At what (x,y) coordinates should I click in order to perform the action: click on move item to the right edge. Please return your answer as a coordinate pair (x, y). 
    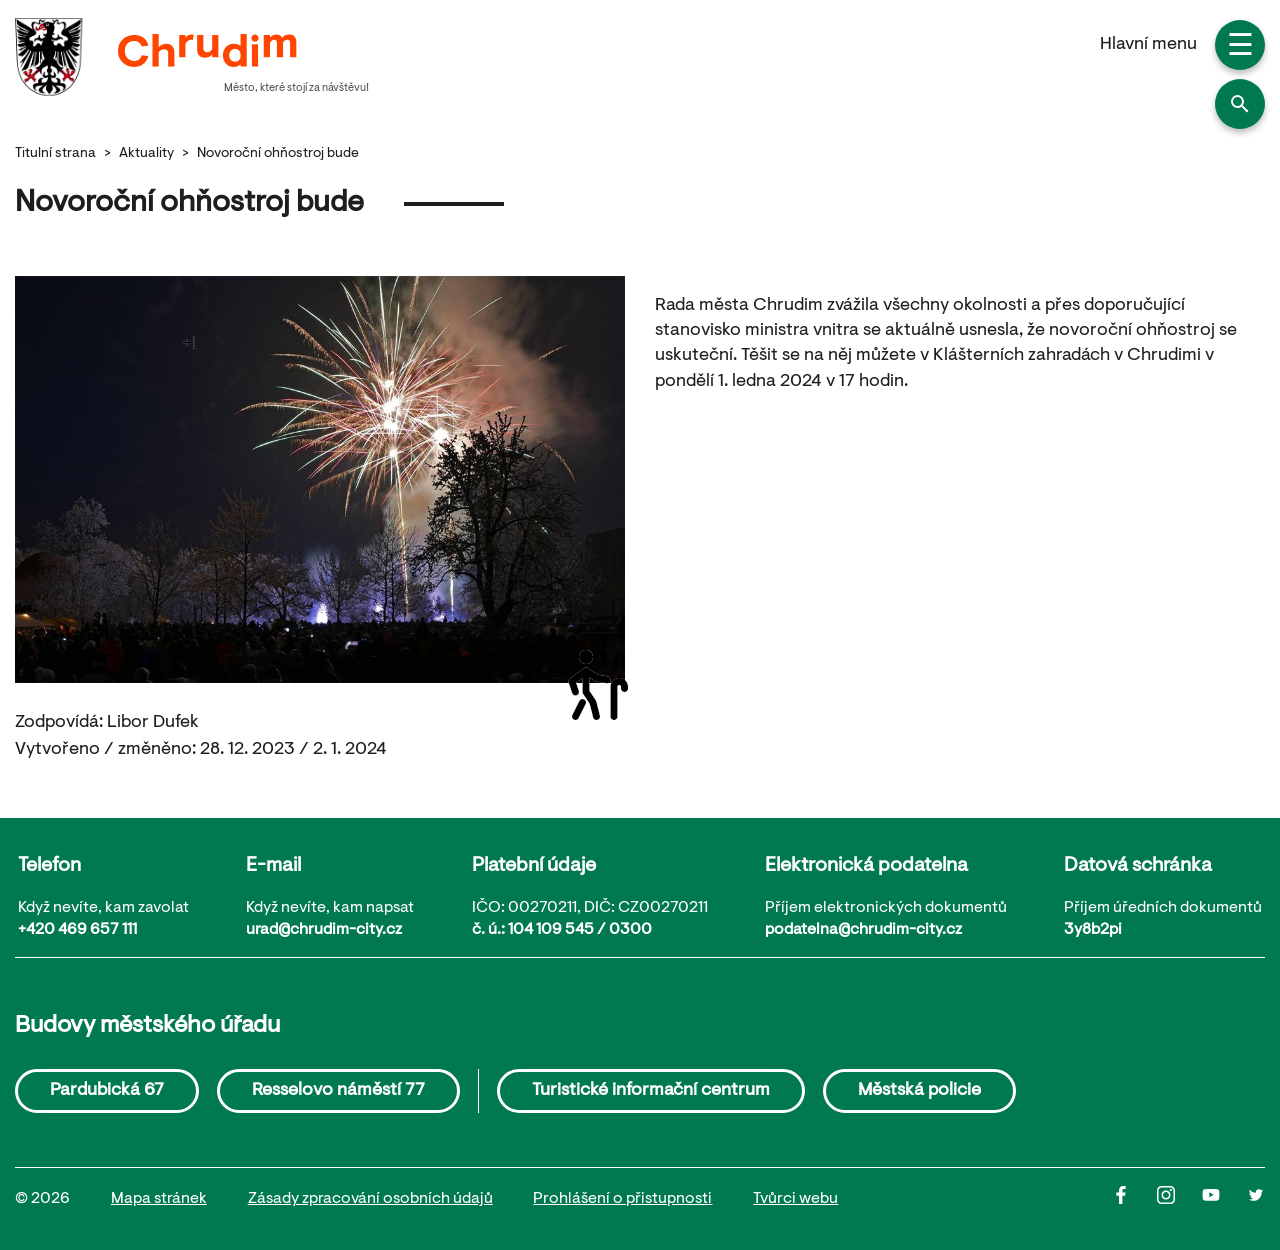
    Looking at the image, I should click on (188, 342).